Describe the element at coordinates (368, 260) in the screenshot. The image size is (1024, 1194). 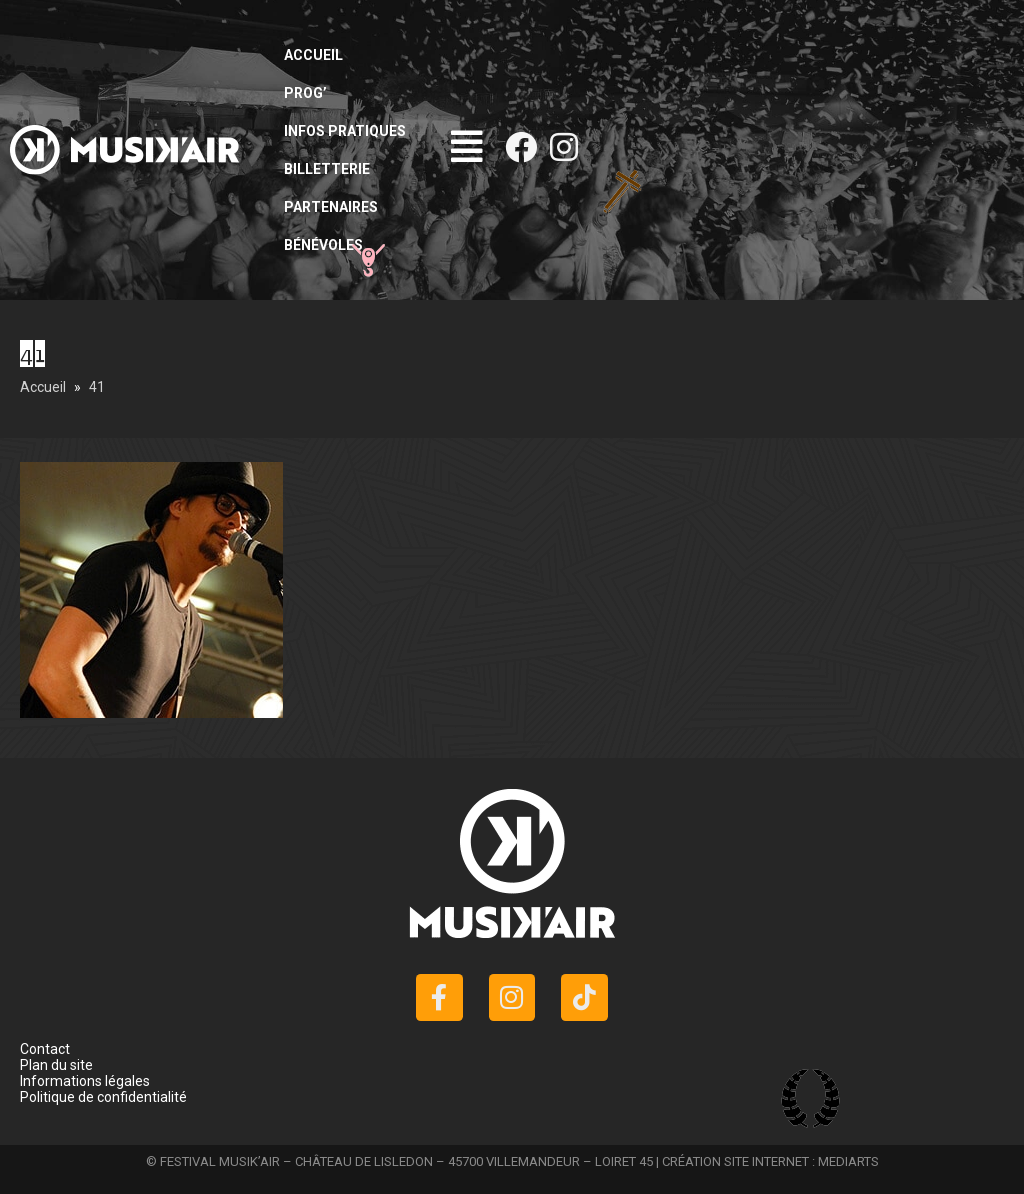
I see `indicates crane or lifting equipment in a game interface` at that location.